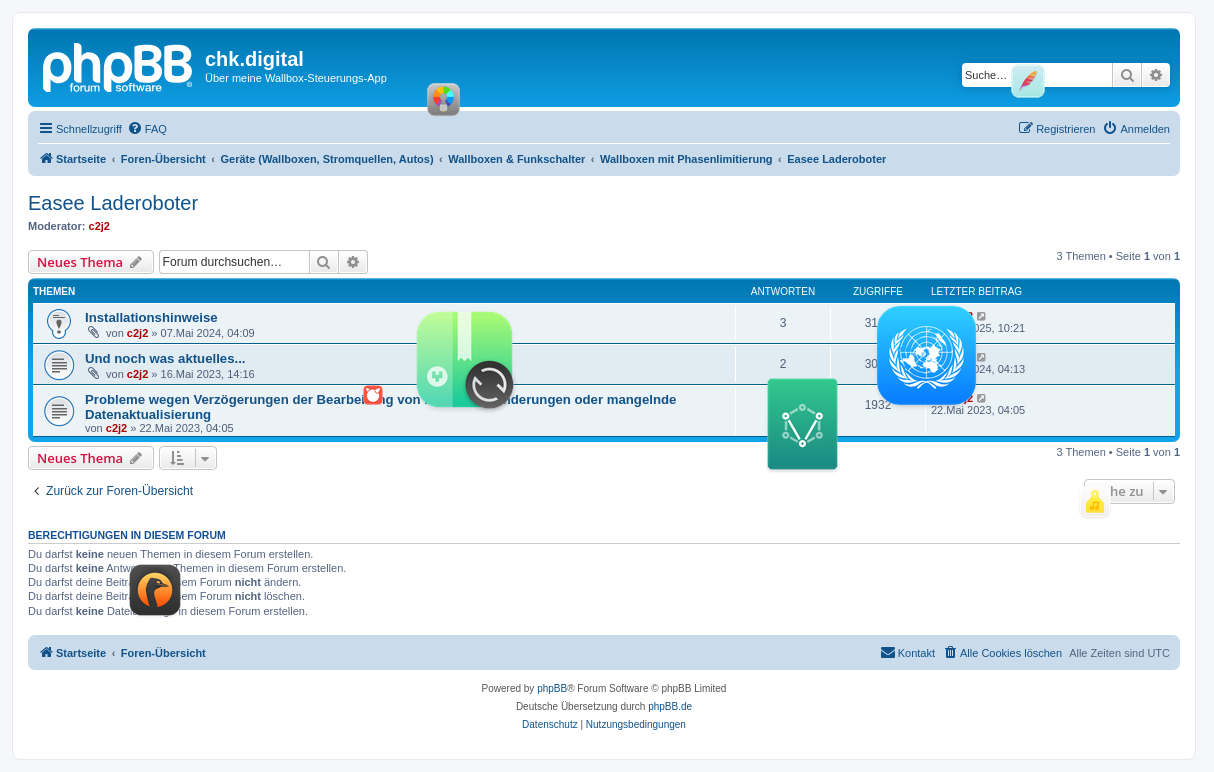 This screenshot has width=1214, height=772. I want to click on open yast system update manager, so click(464, 359).